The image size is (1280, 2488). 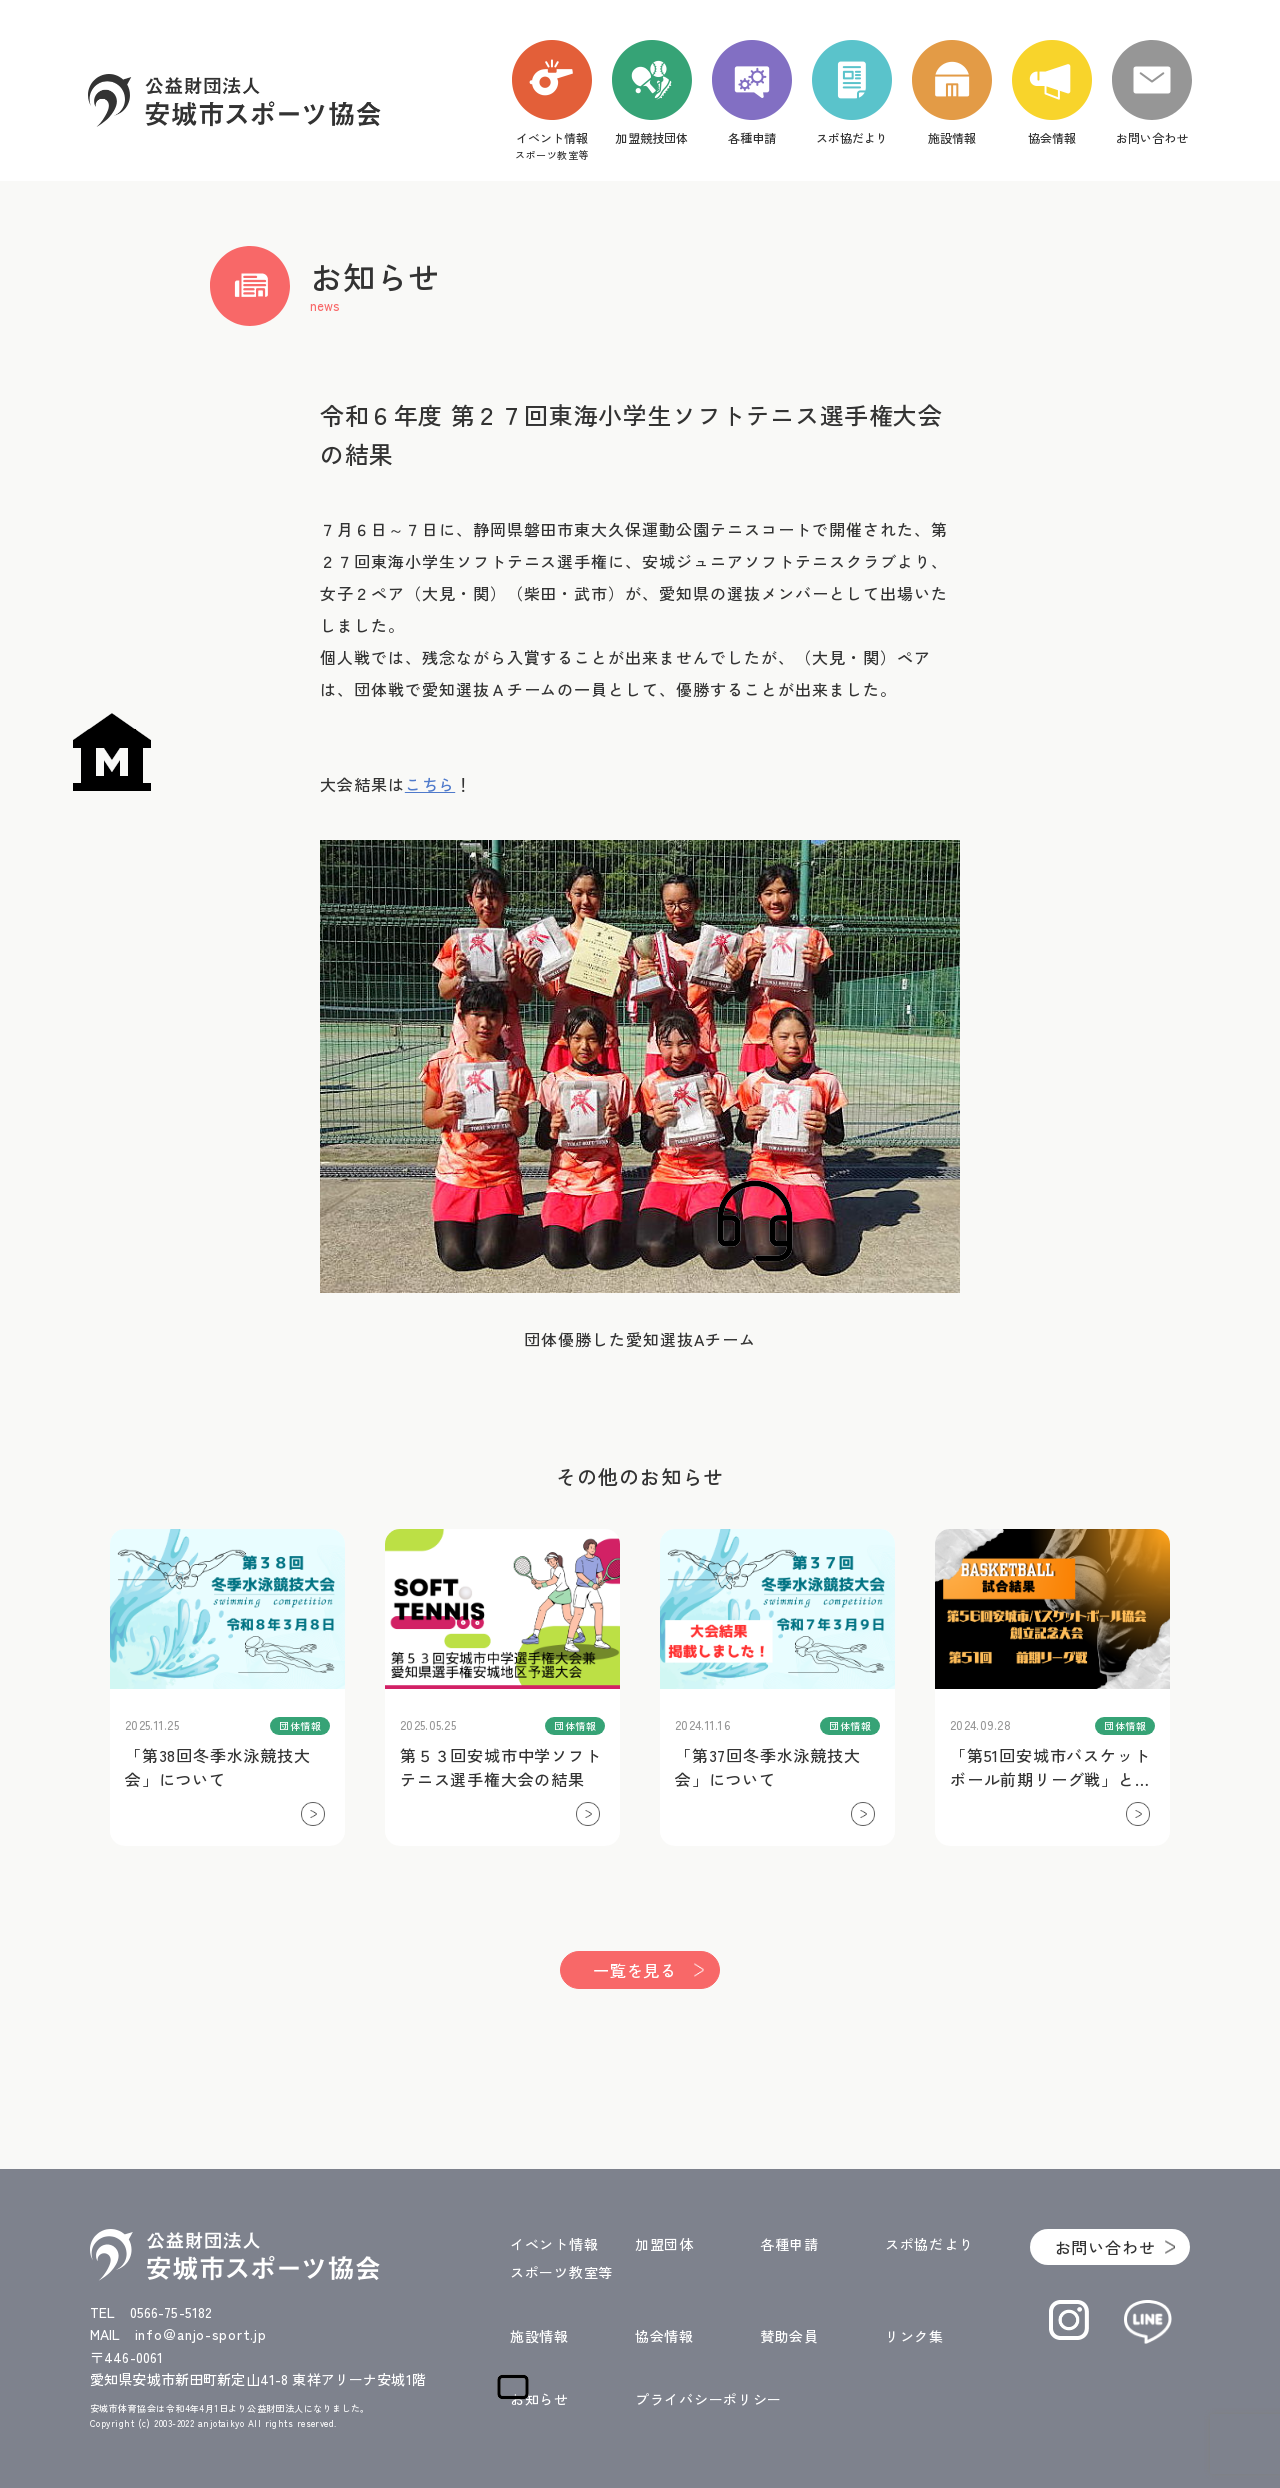 I want to click on contact customer support, so click(x=755, y=1218).